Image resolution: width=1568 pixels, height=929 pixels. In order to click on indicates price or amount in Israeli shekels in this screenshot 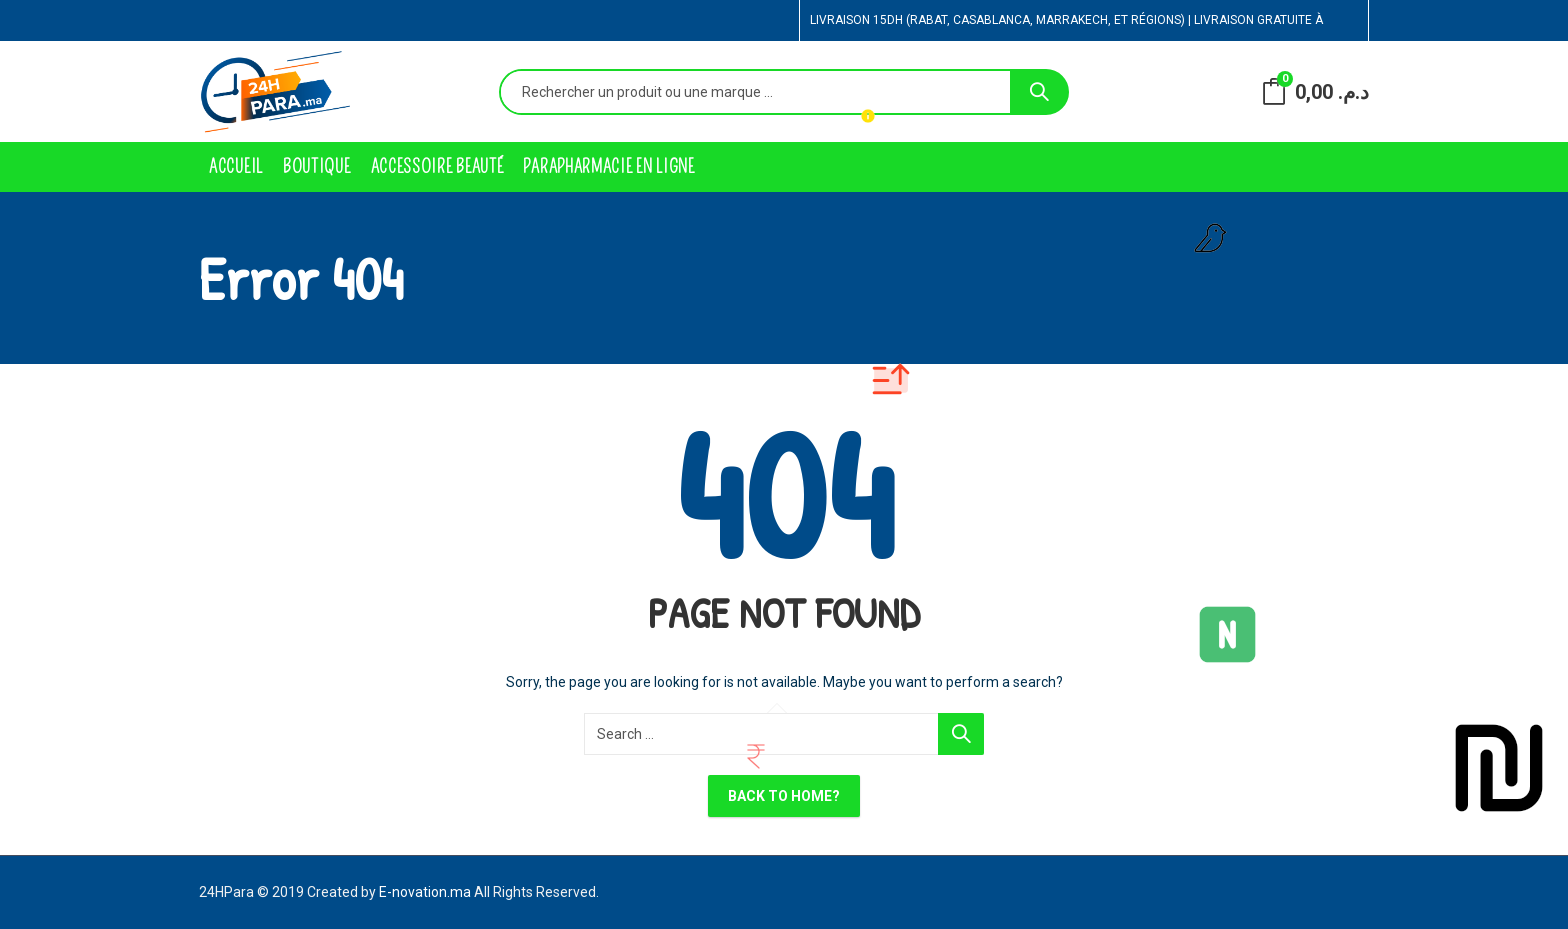, I will do `click(1499, 768)`.